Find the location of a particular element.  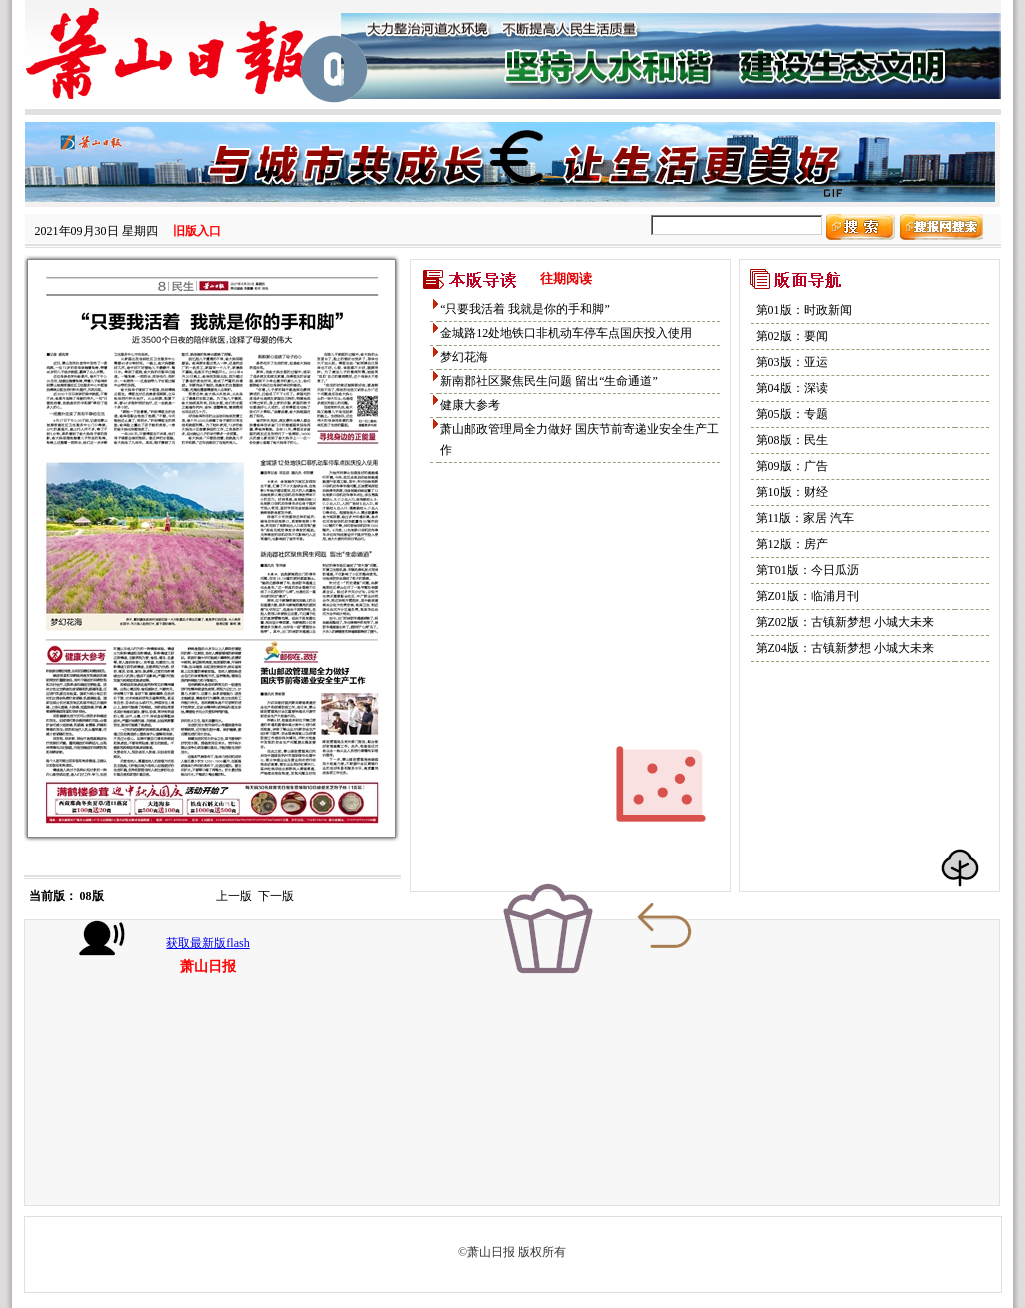

indicates a "Q" category or label is located at coordinates (334, 69).